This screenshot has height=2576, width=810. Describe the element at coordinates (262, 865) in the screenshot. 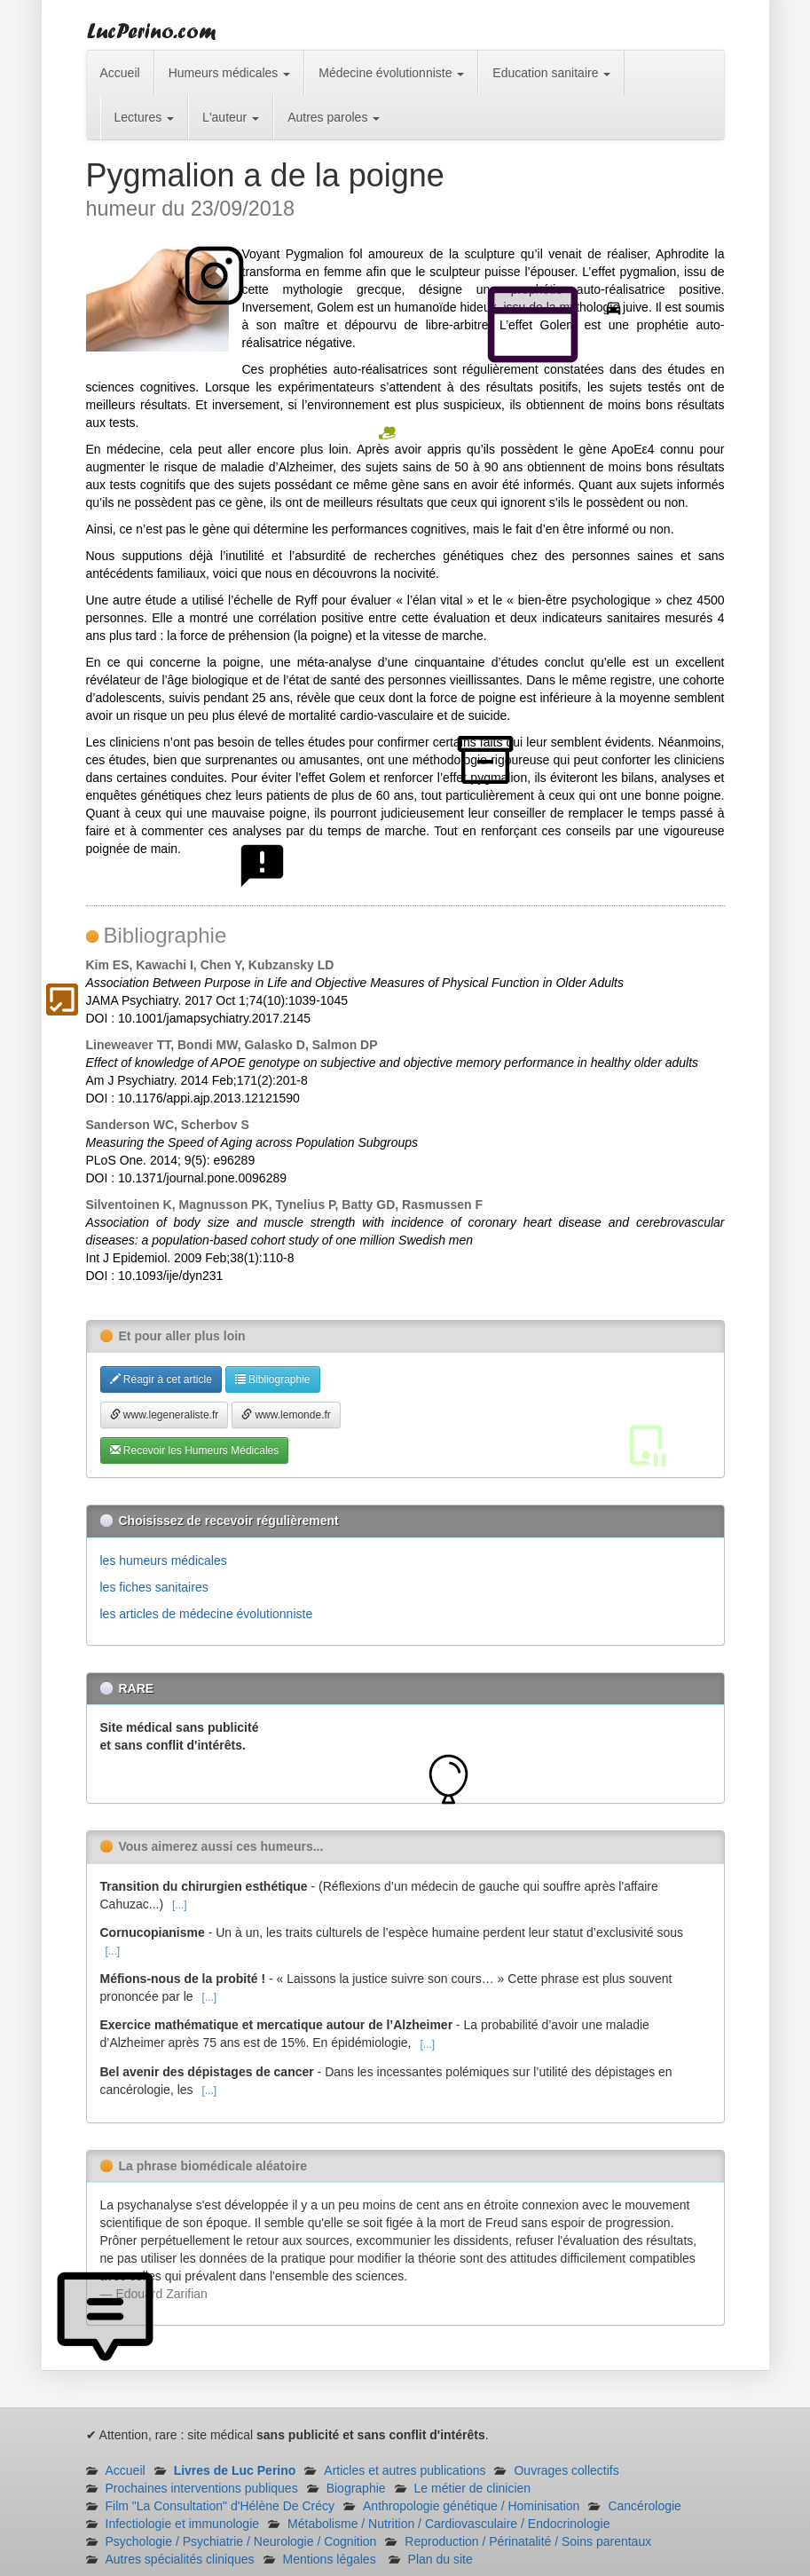

I see `view announcements or alerts` at that location.